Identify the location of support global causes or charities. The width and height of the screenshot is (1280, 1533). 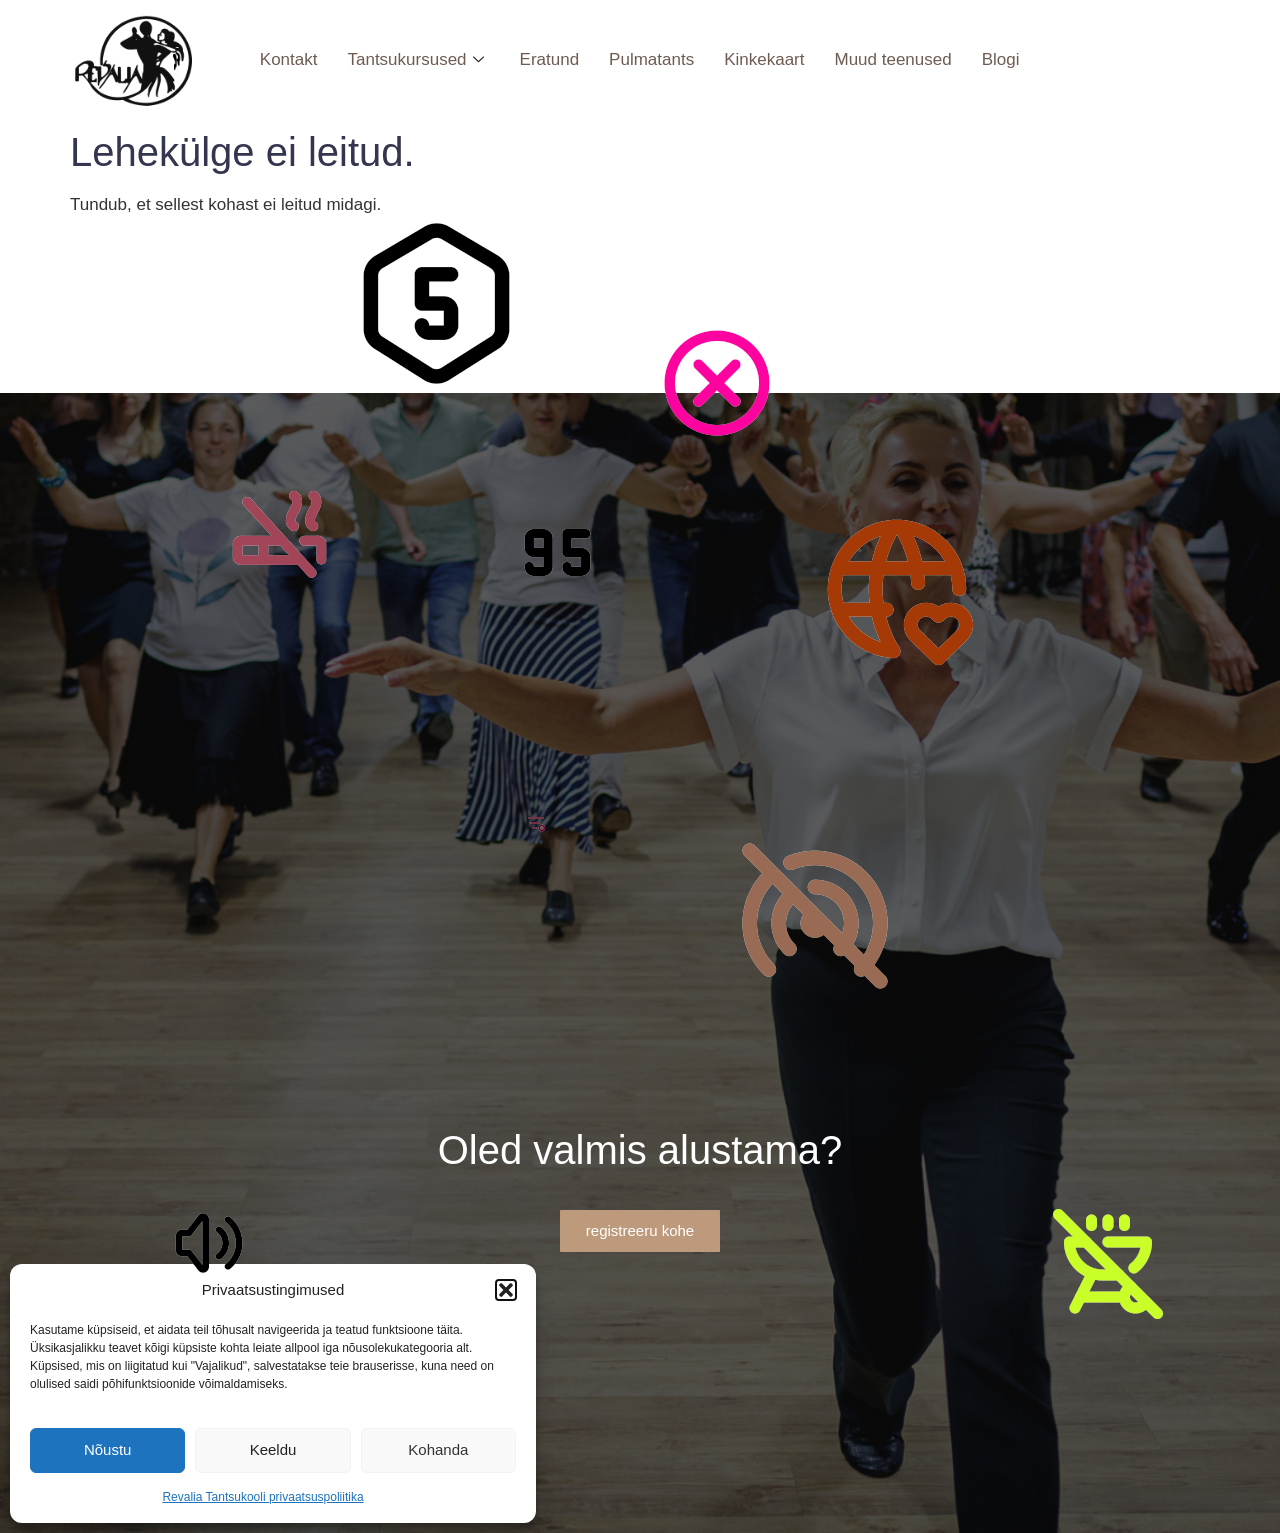
(897, 589).